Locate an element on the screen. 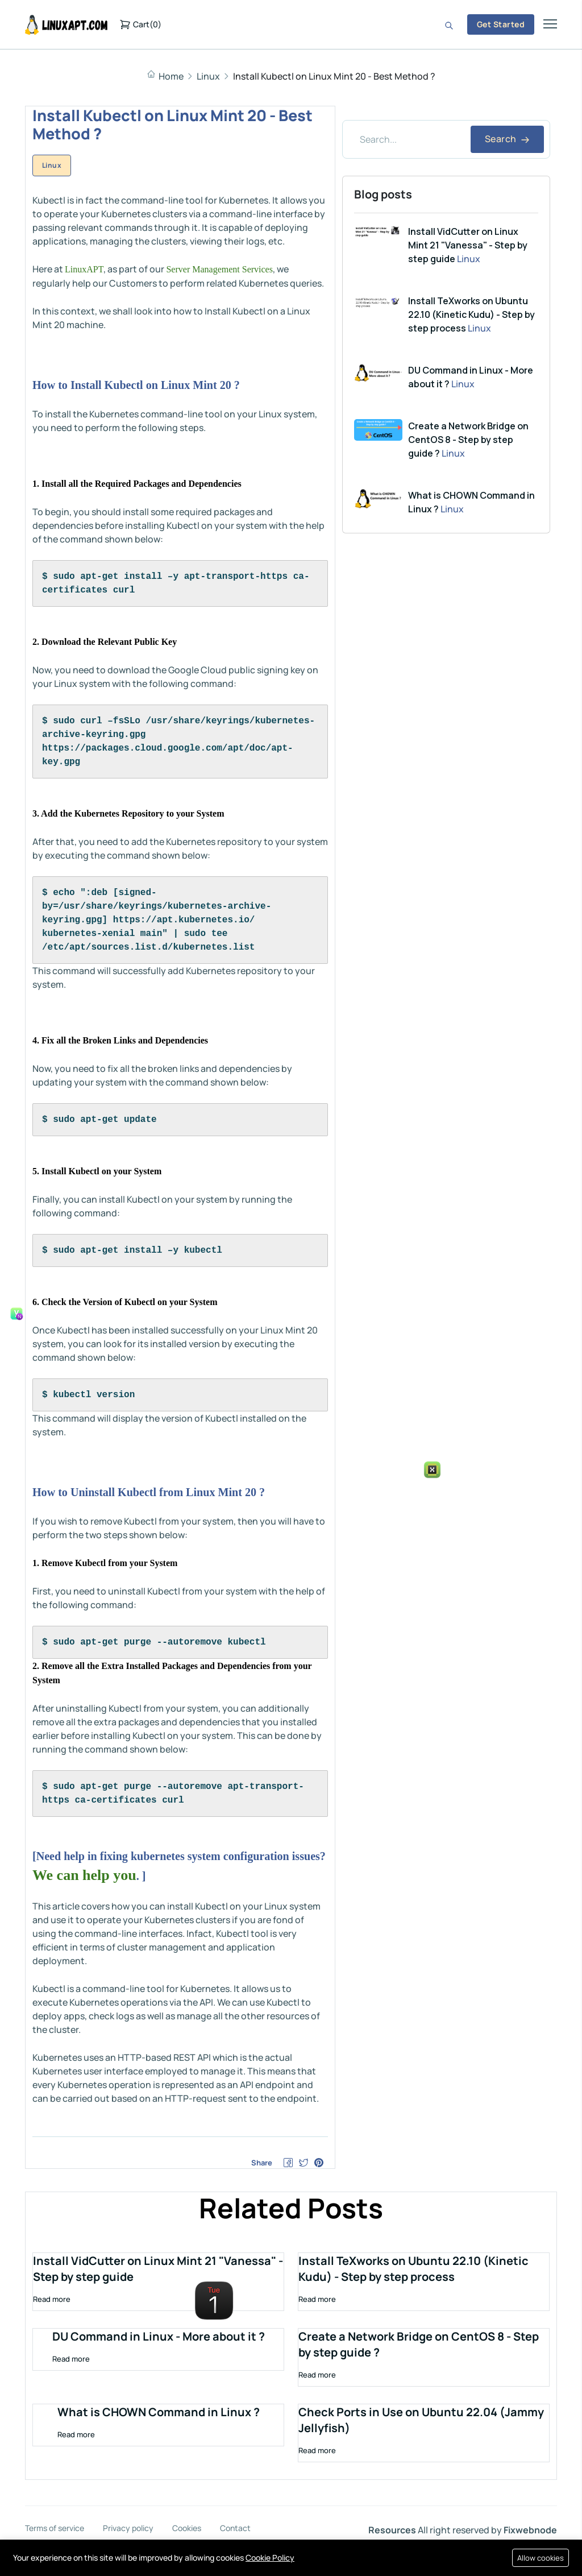 The width and height of the screenshot is (582, 2576). open yubikey neo manager app is located at coordinates (16, 1314).